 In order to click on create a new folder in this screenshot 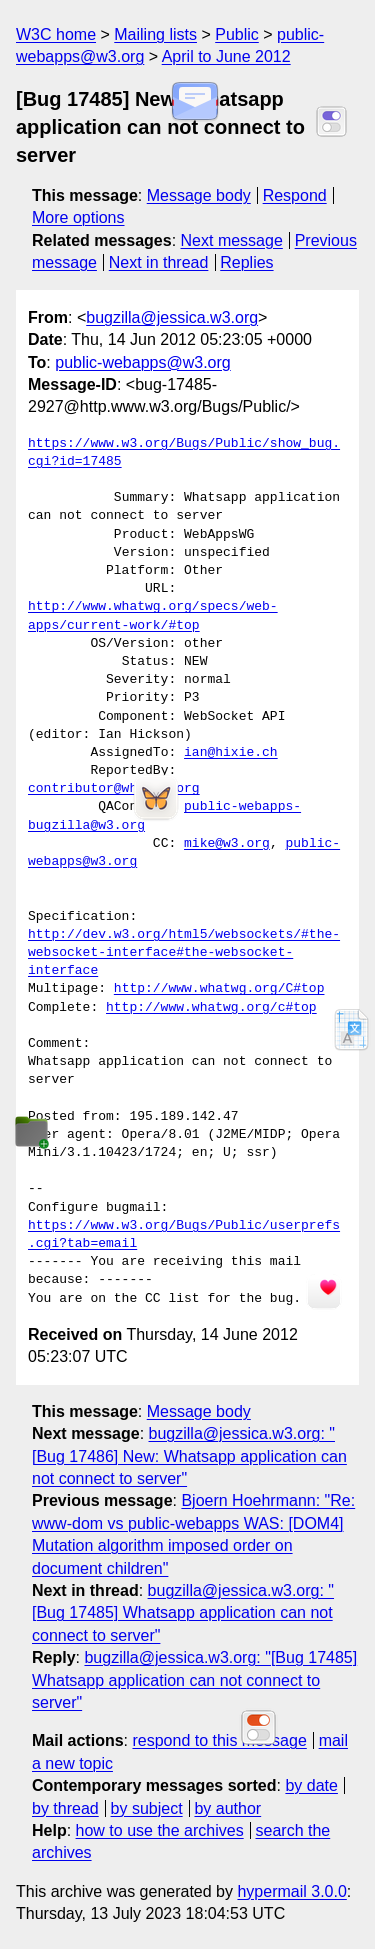, I will do `click(31, 1131)`.